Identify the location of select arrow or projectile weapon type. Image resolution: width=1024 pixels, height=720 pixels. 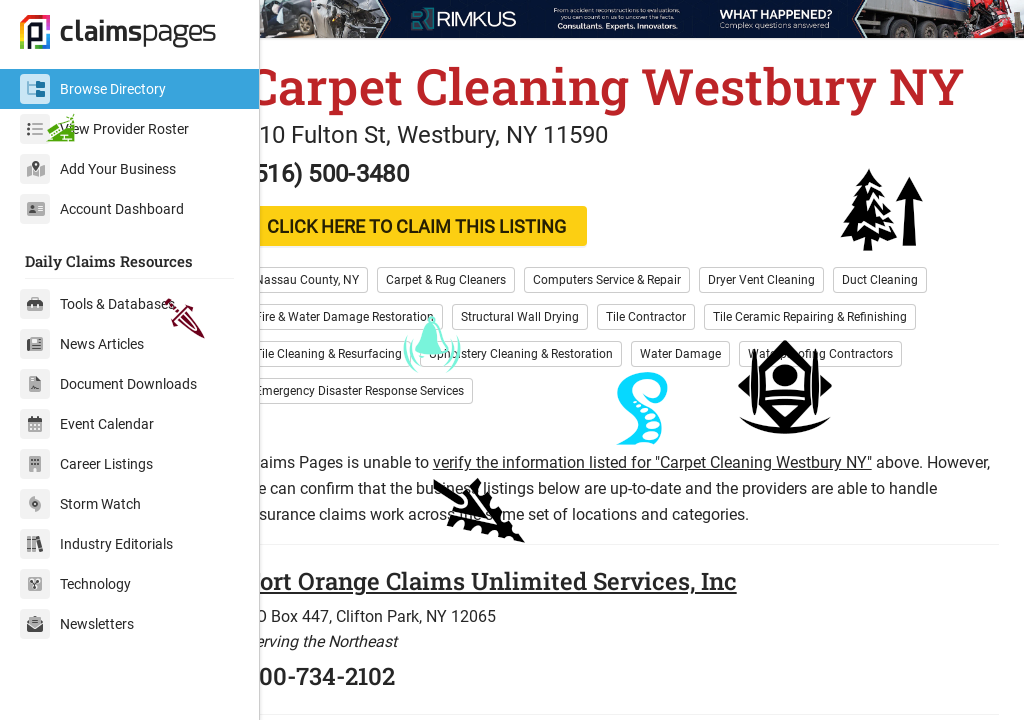
(479, 509).